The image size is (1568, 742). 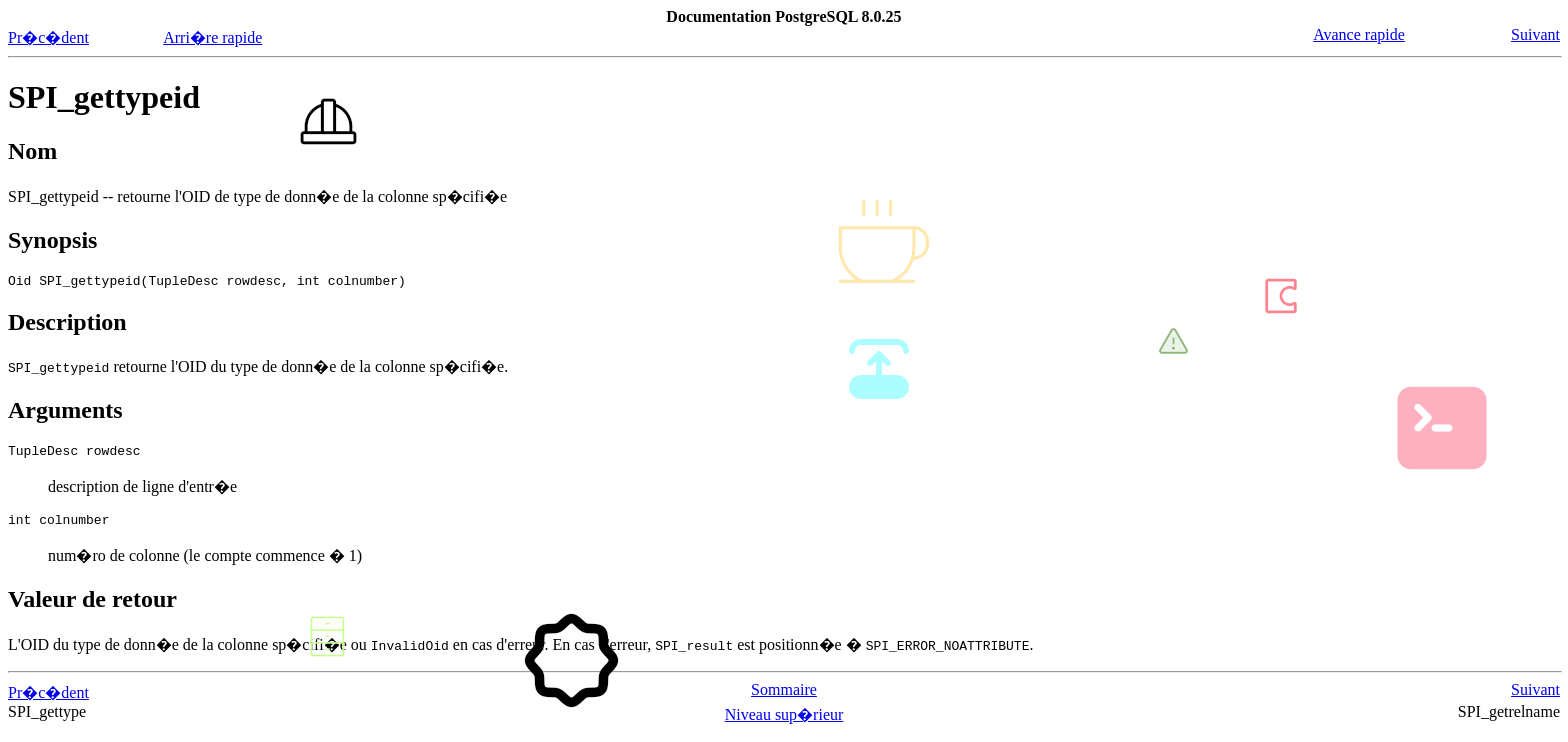 I want to click on move element to top position, so click(x=879, y=369).